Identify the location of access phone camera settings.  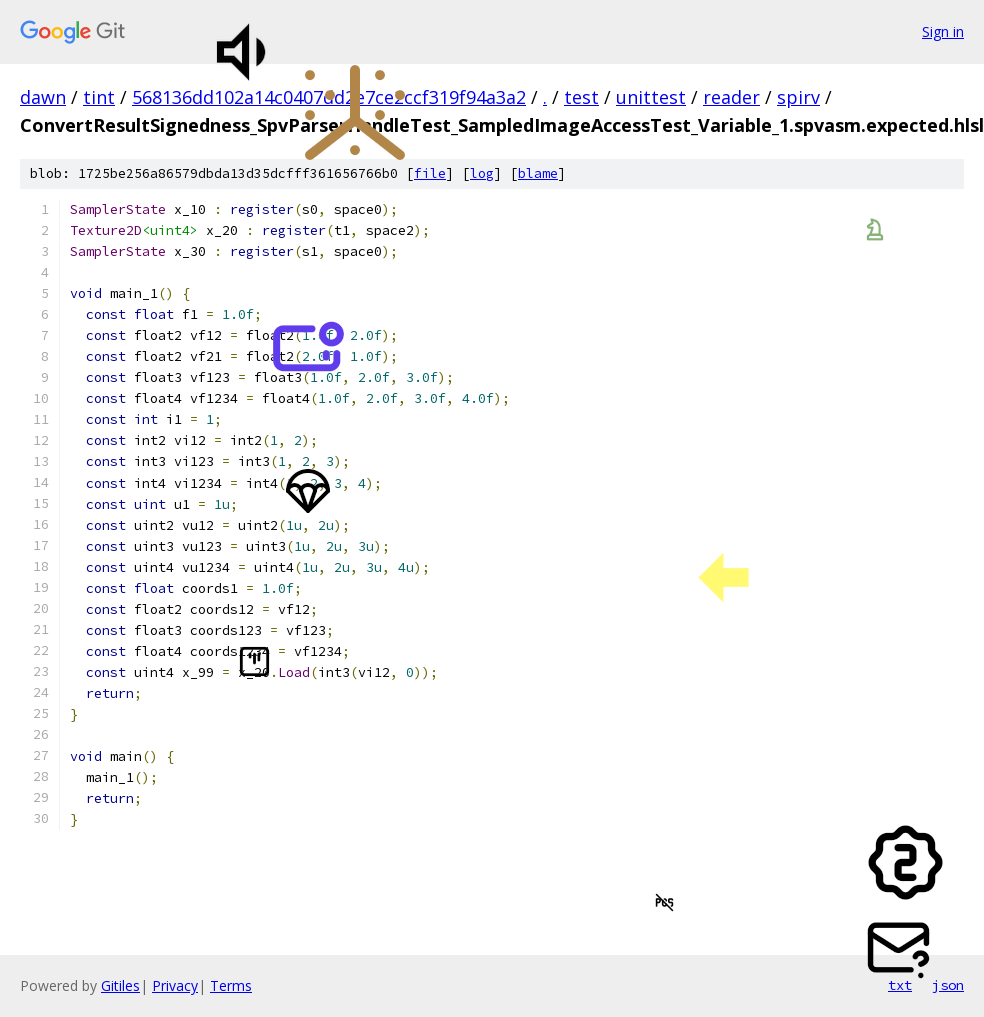
(308, 346).